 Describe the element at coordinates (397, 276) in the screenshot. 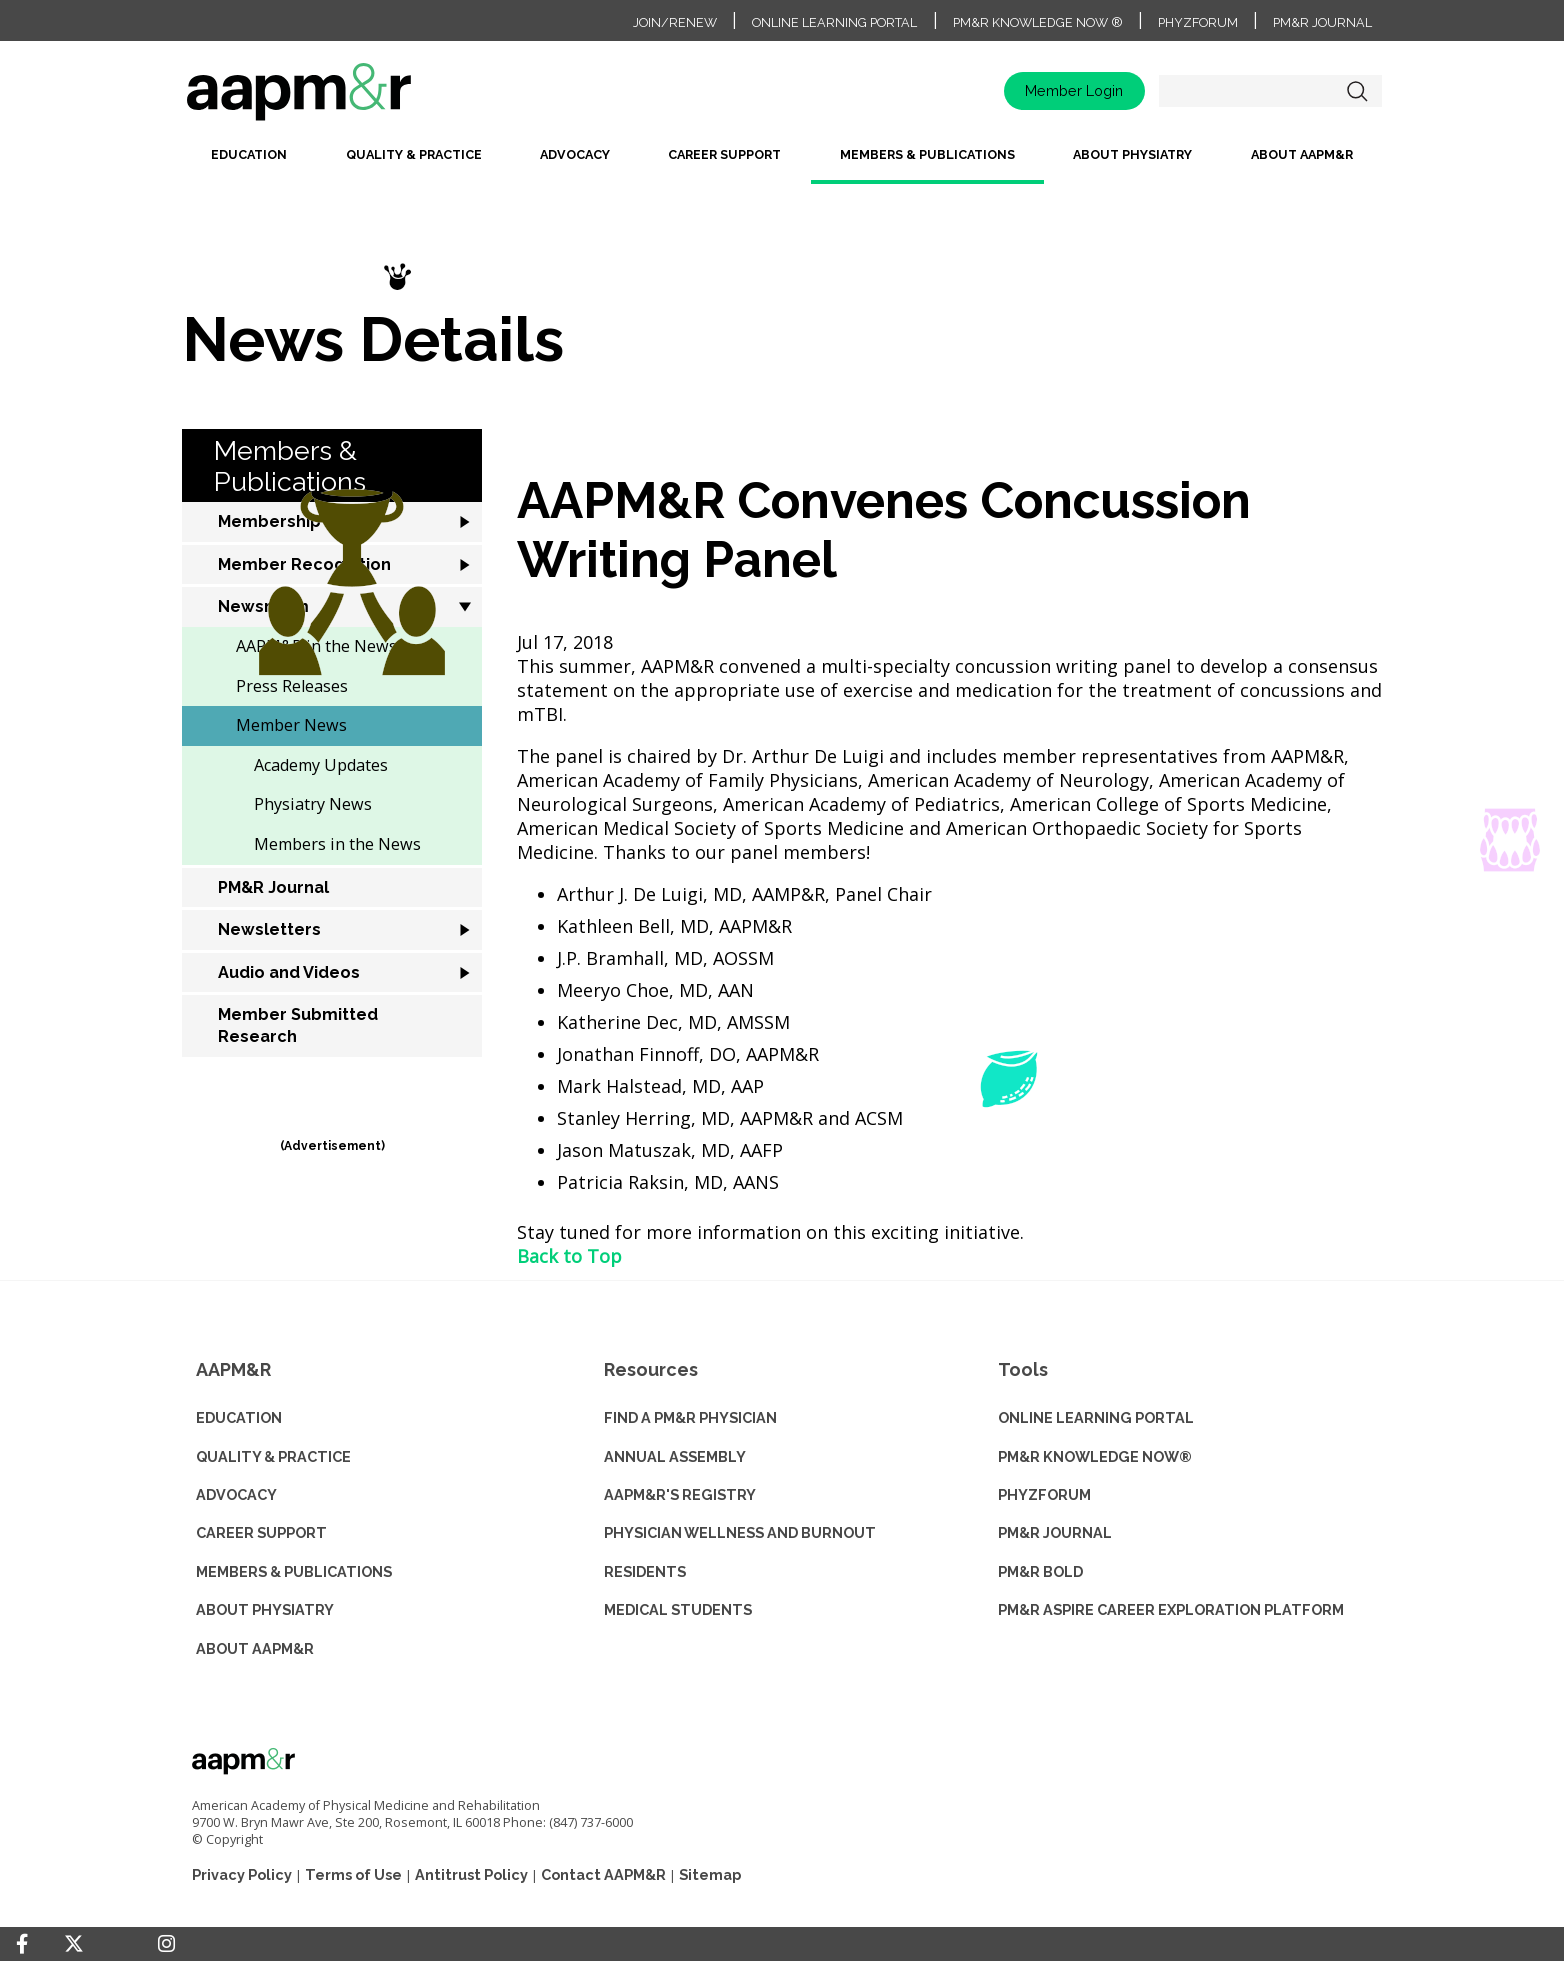

I see `indicates a splash or splatter effect` at that location.